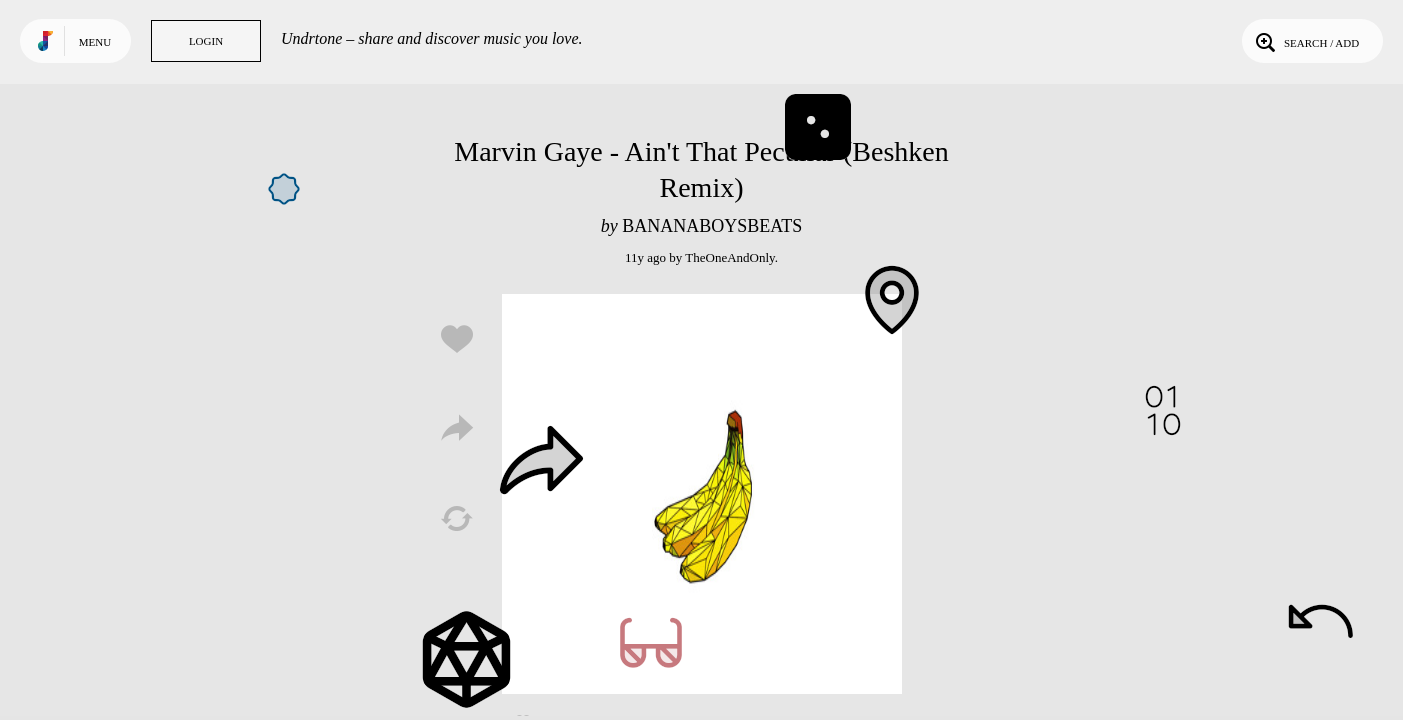  What do you see at coordinates (466, 659) in the screenshot?
I see `view 3D model or object` at bounding box center [466, 659].